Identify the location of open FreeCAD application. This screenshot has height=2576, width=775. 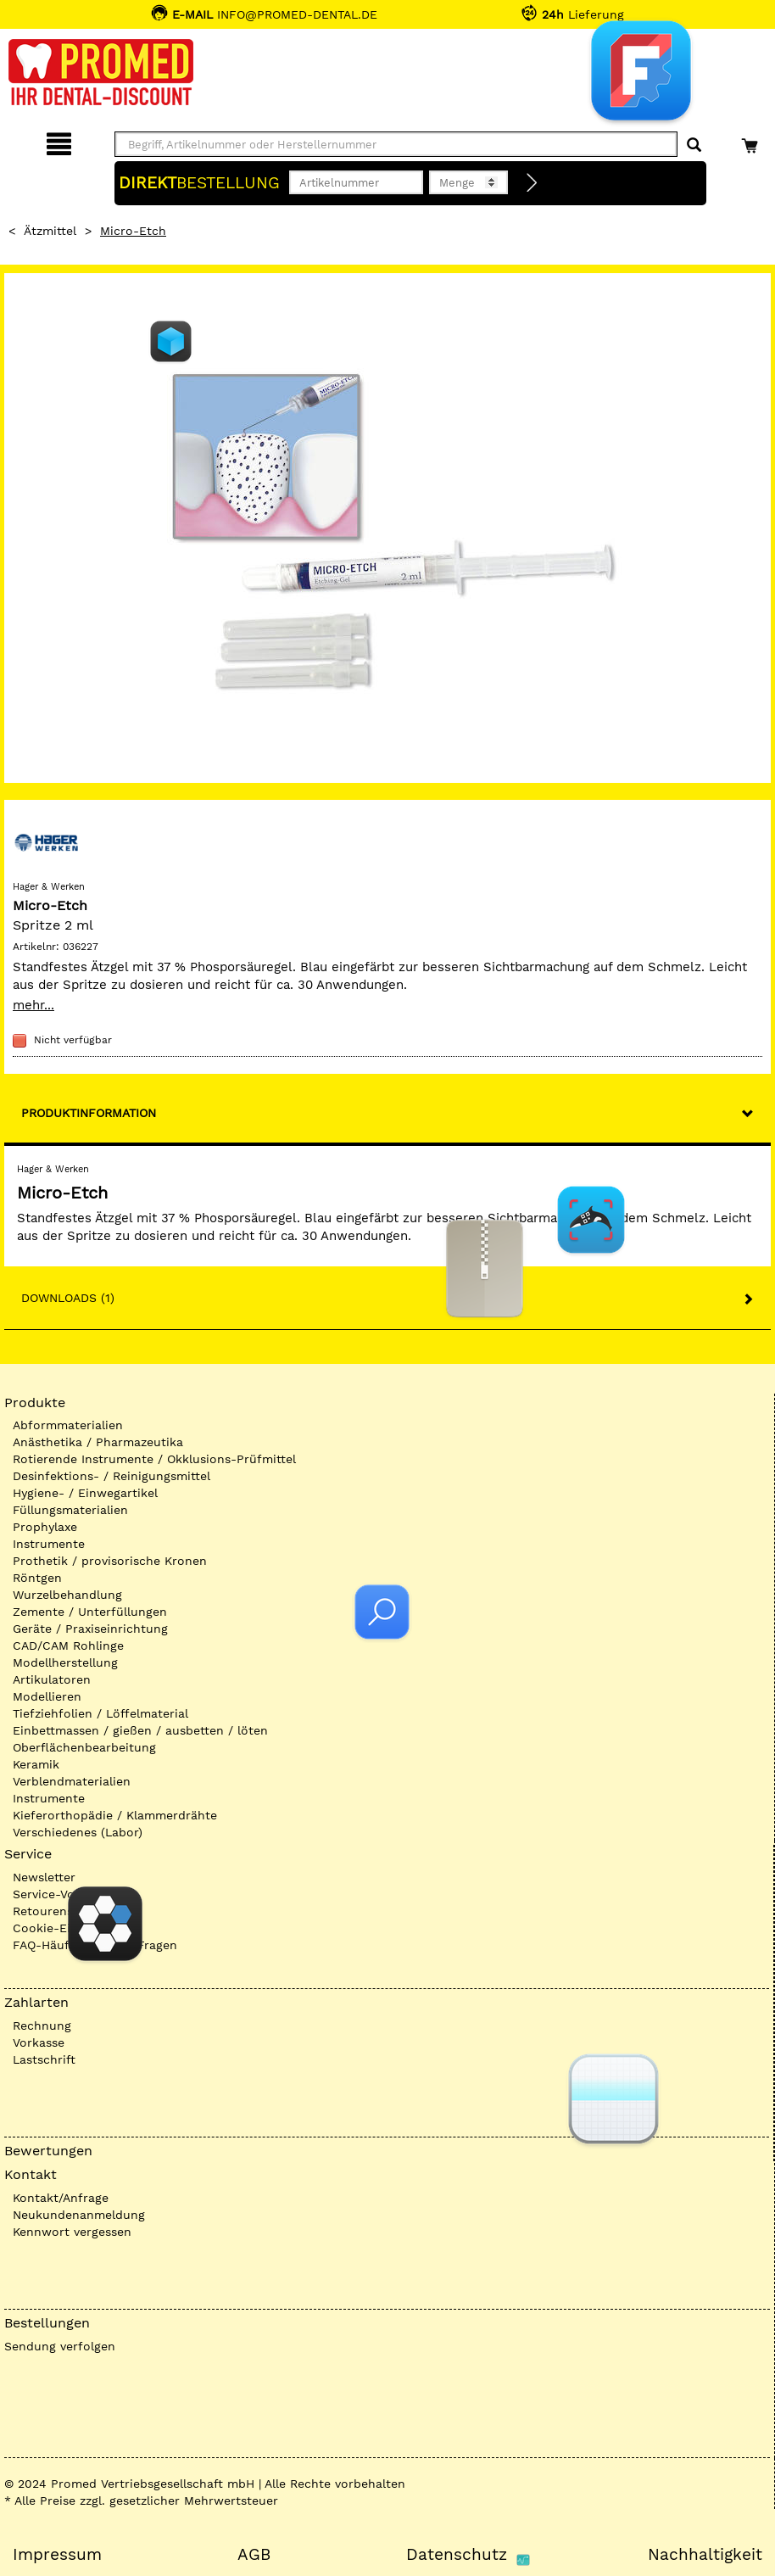
(641, 70).